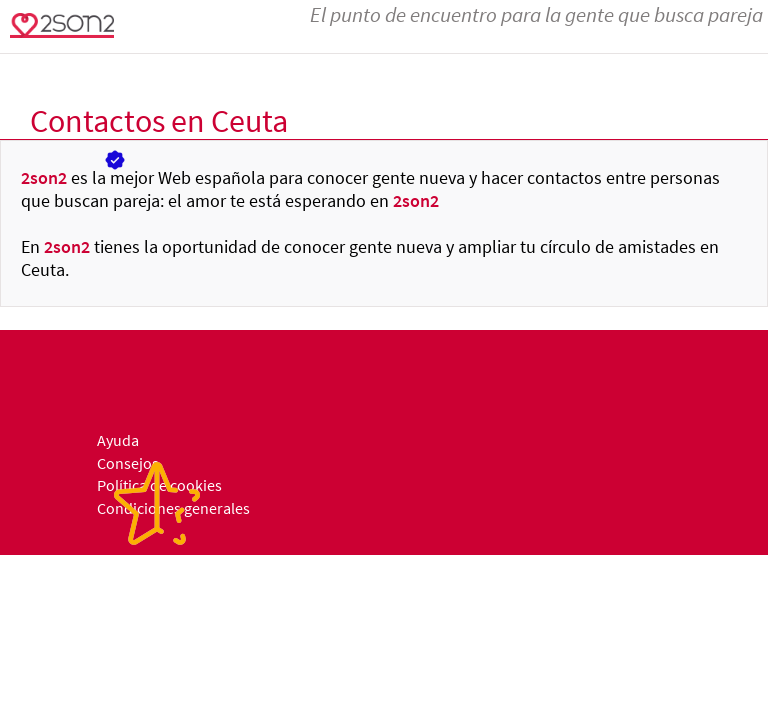  Describe the element at coordinates (115, 160) in the screenshot. I see `indicates verified or authenticated status` at that location.